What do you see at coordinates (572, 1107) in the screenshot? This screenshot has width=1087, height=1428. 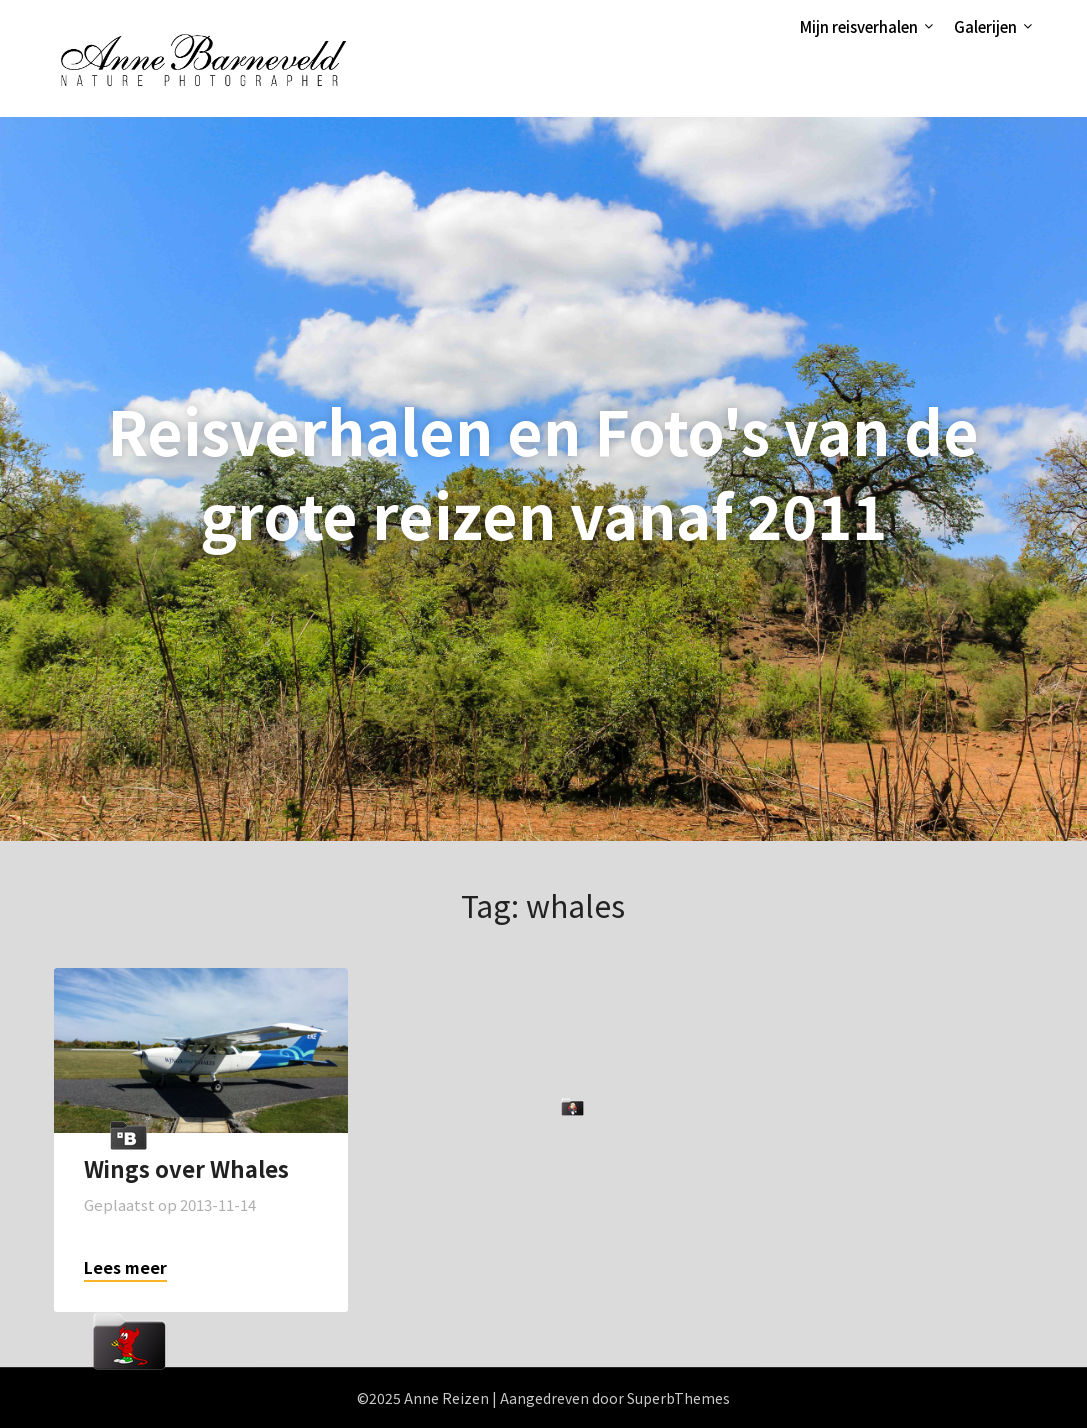 I see `open jenkins CI/CD project folder` at bounding box center [572, 1107].